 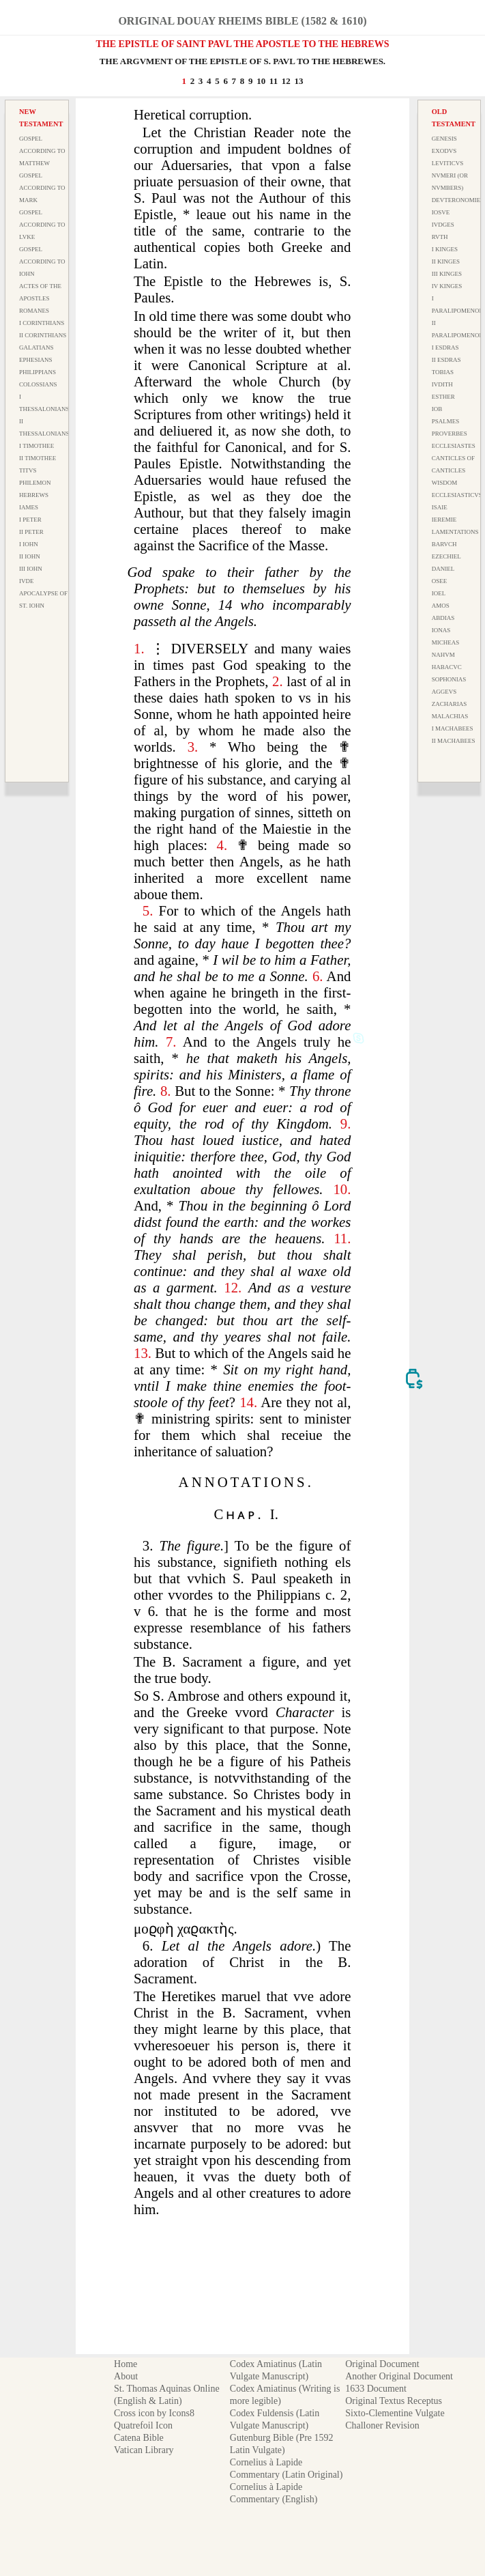 What do you see at coordinates (358, 1038) in the screenshot?
I see `open Skype app` at bounding box center [358, 1038].